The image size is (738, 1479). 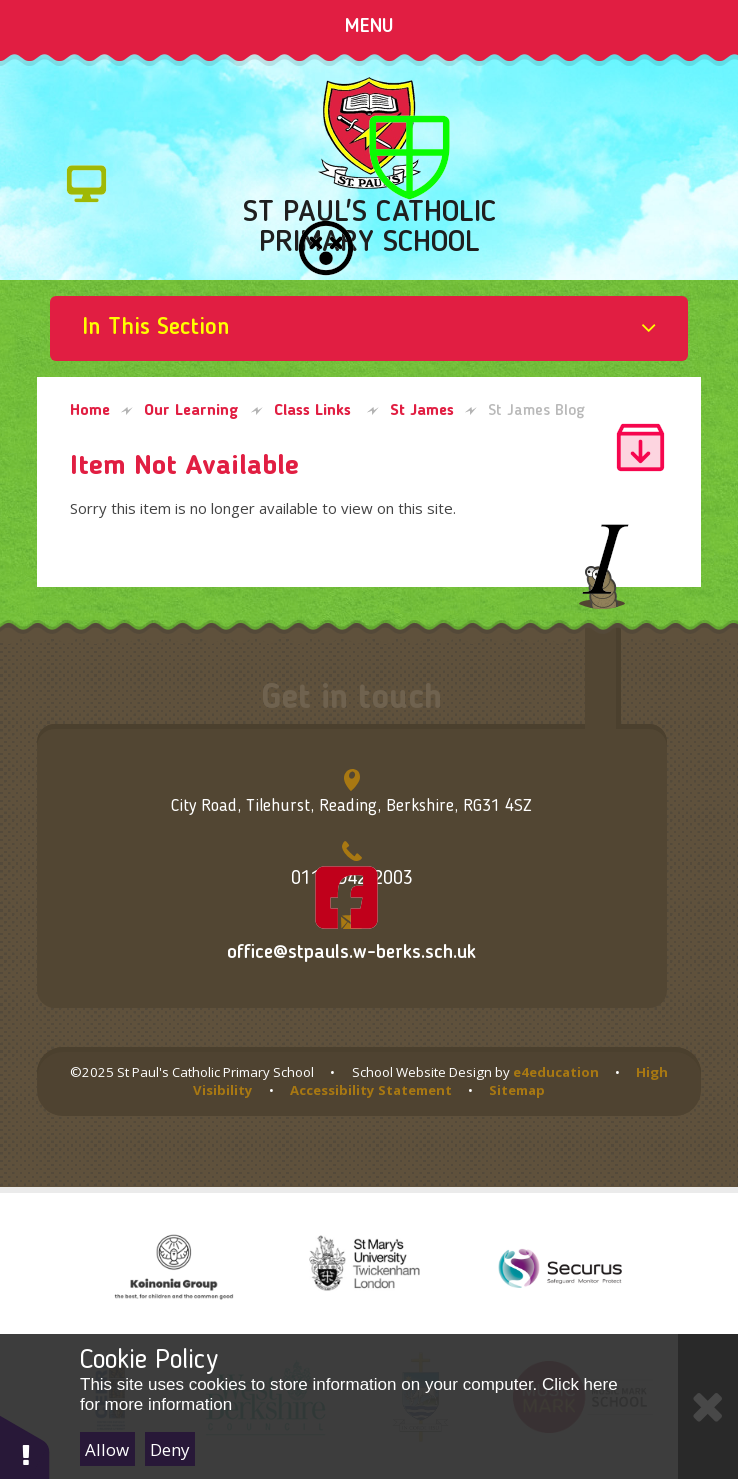 I want to click on link to facebook profile or page, so click(x=346, y=897).